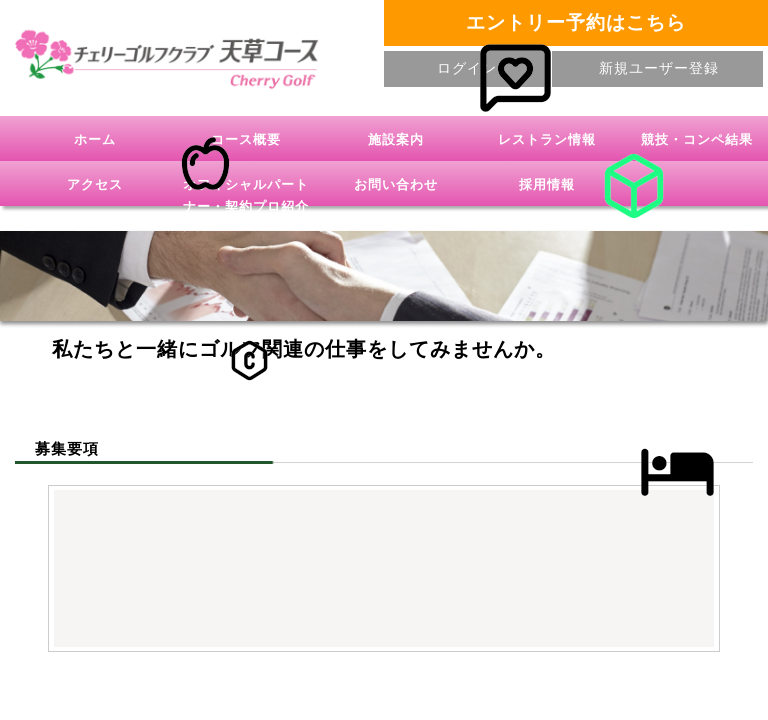 This screenshot has width=768, height=720. Describe the element at coordinates (249, 360) in the screenshot. I see `indicates copyright status or protected content` at that location.